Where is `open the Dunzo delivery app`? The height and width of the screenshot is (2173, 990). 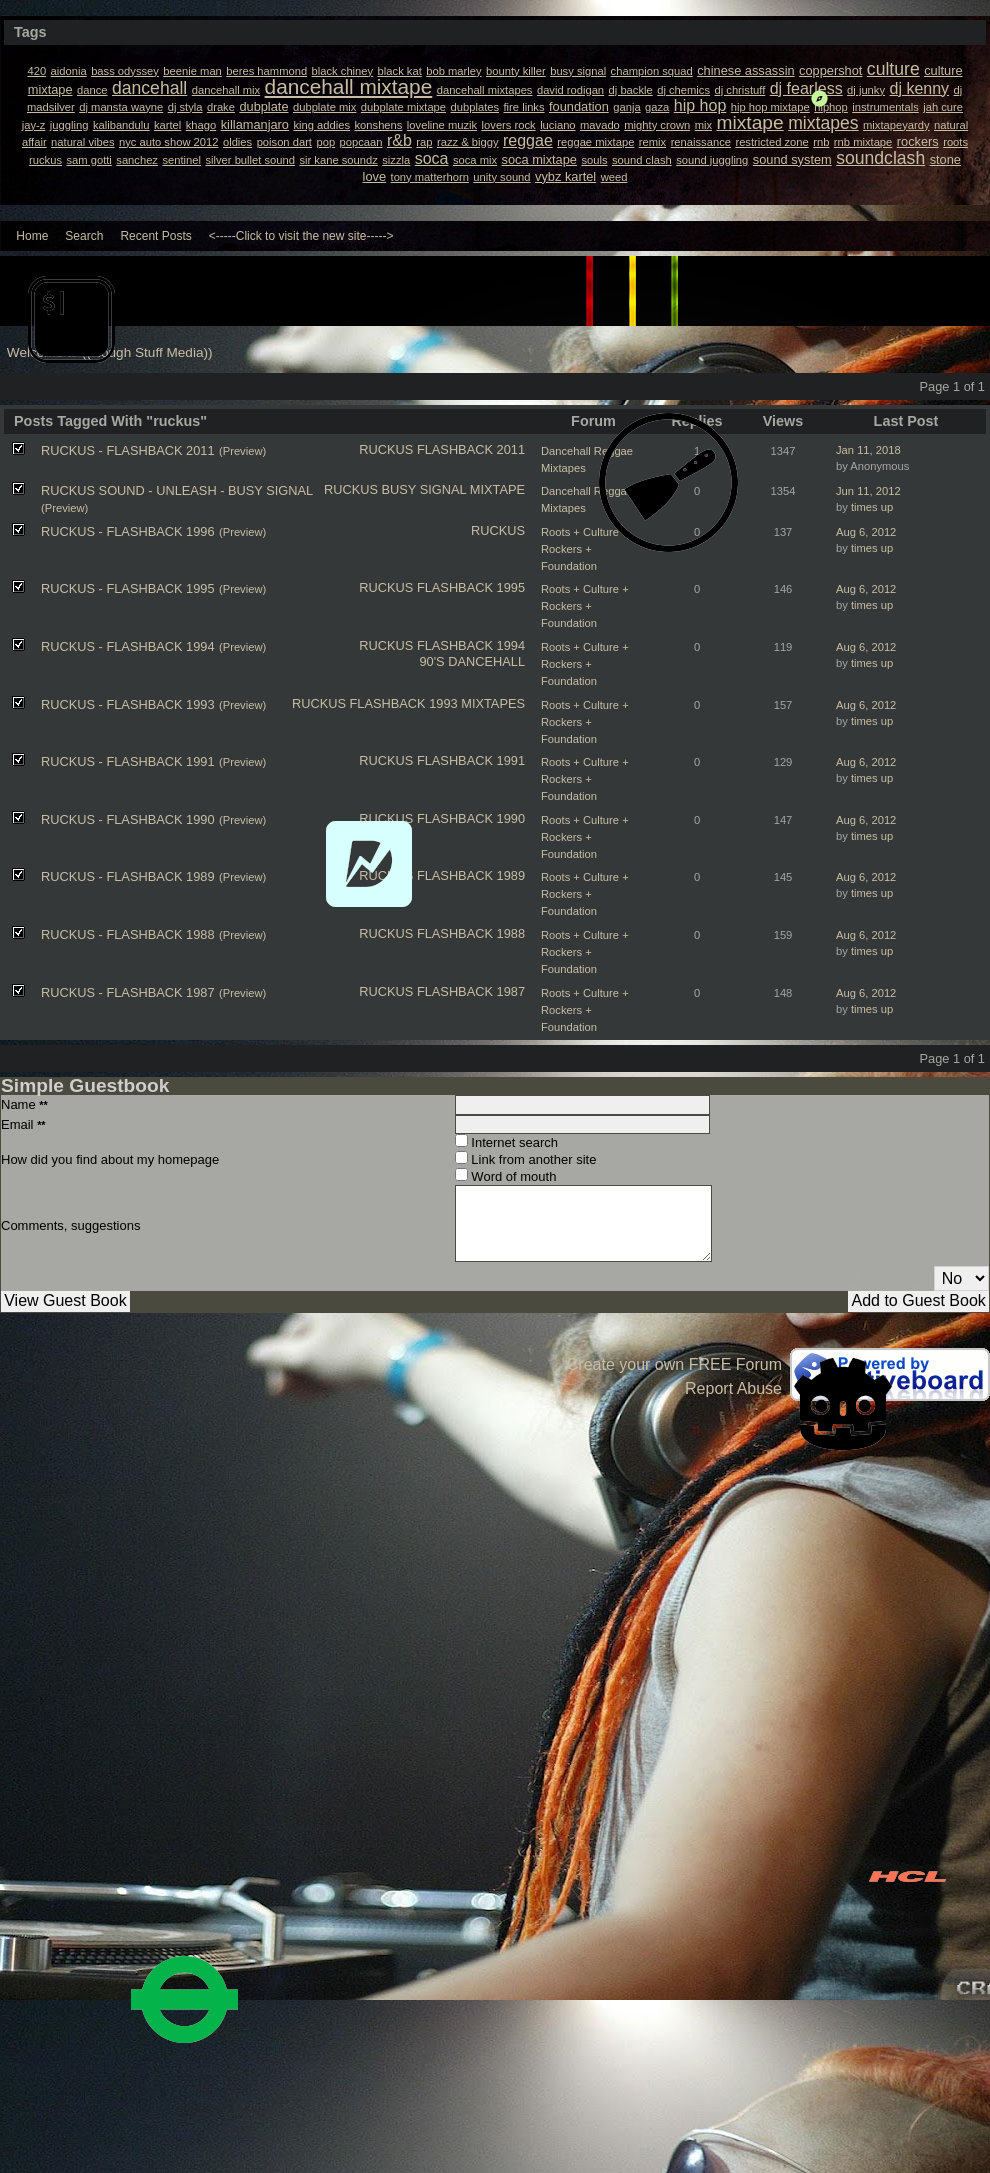 open the Dunzo delivery app is located at coordinates (369, 864).